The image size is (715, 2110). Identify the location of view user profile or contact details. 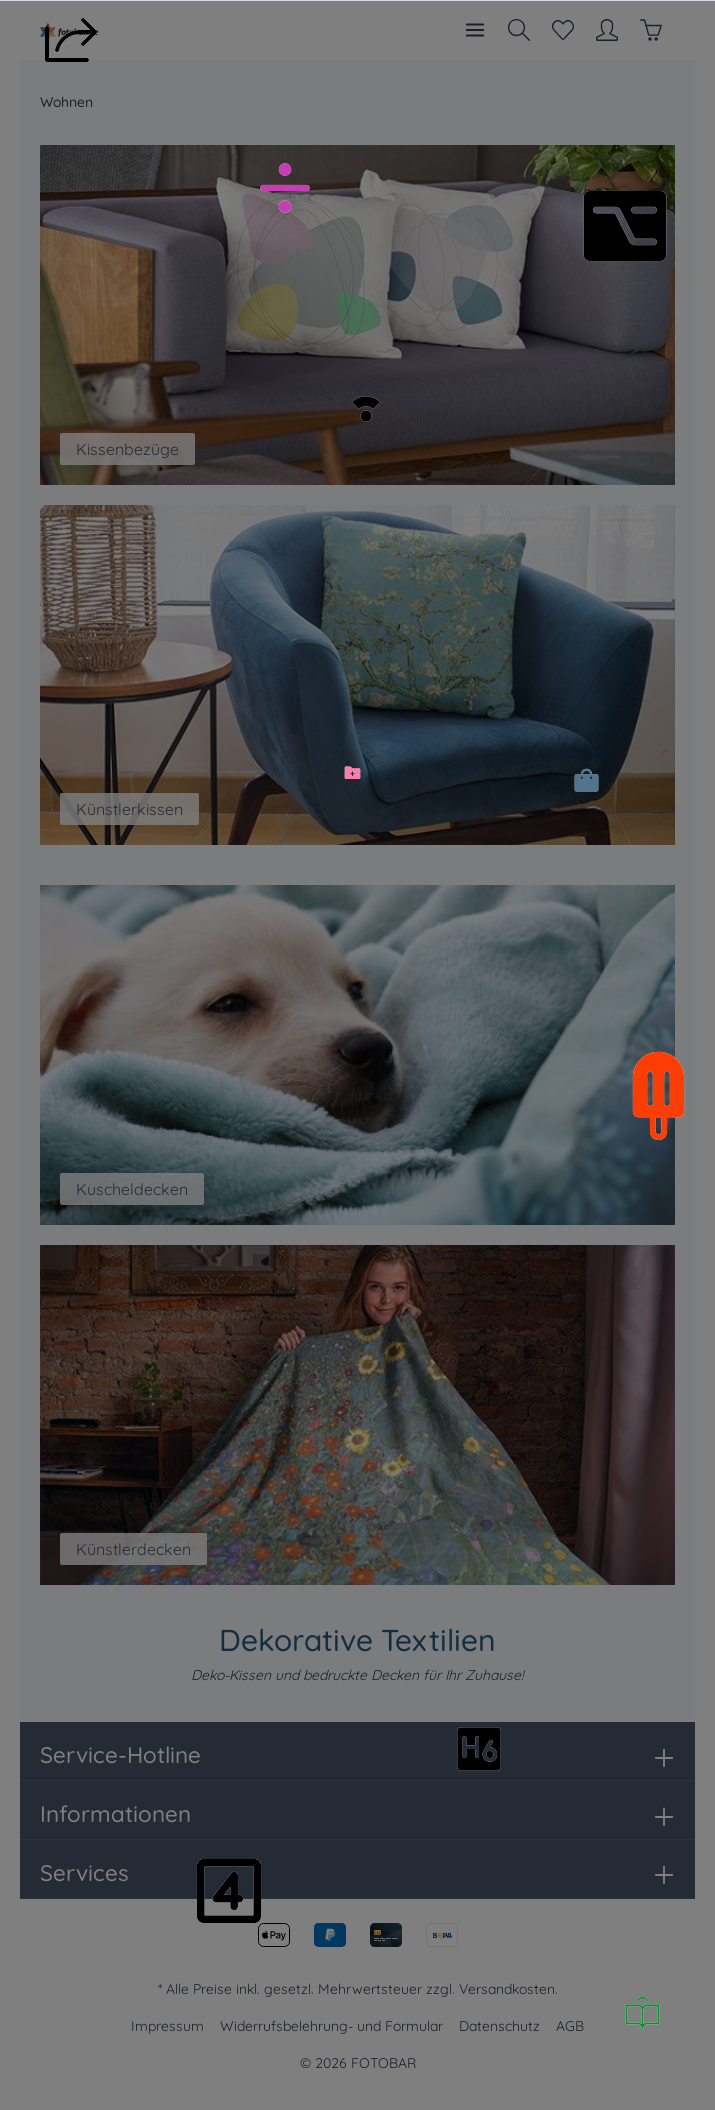
(642, 2012).